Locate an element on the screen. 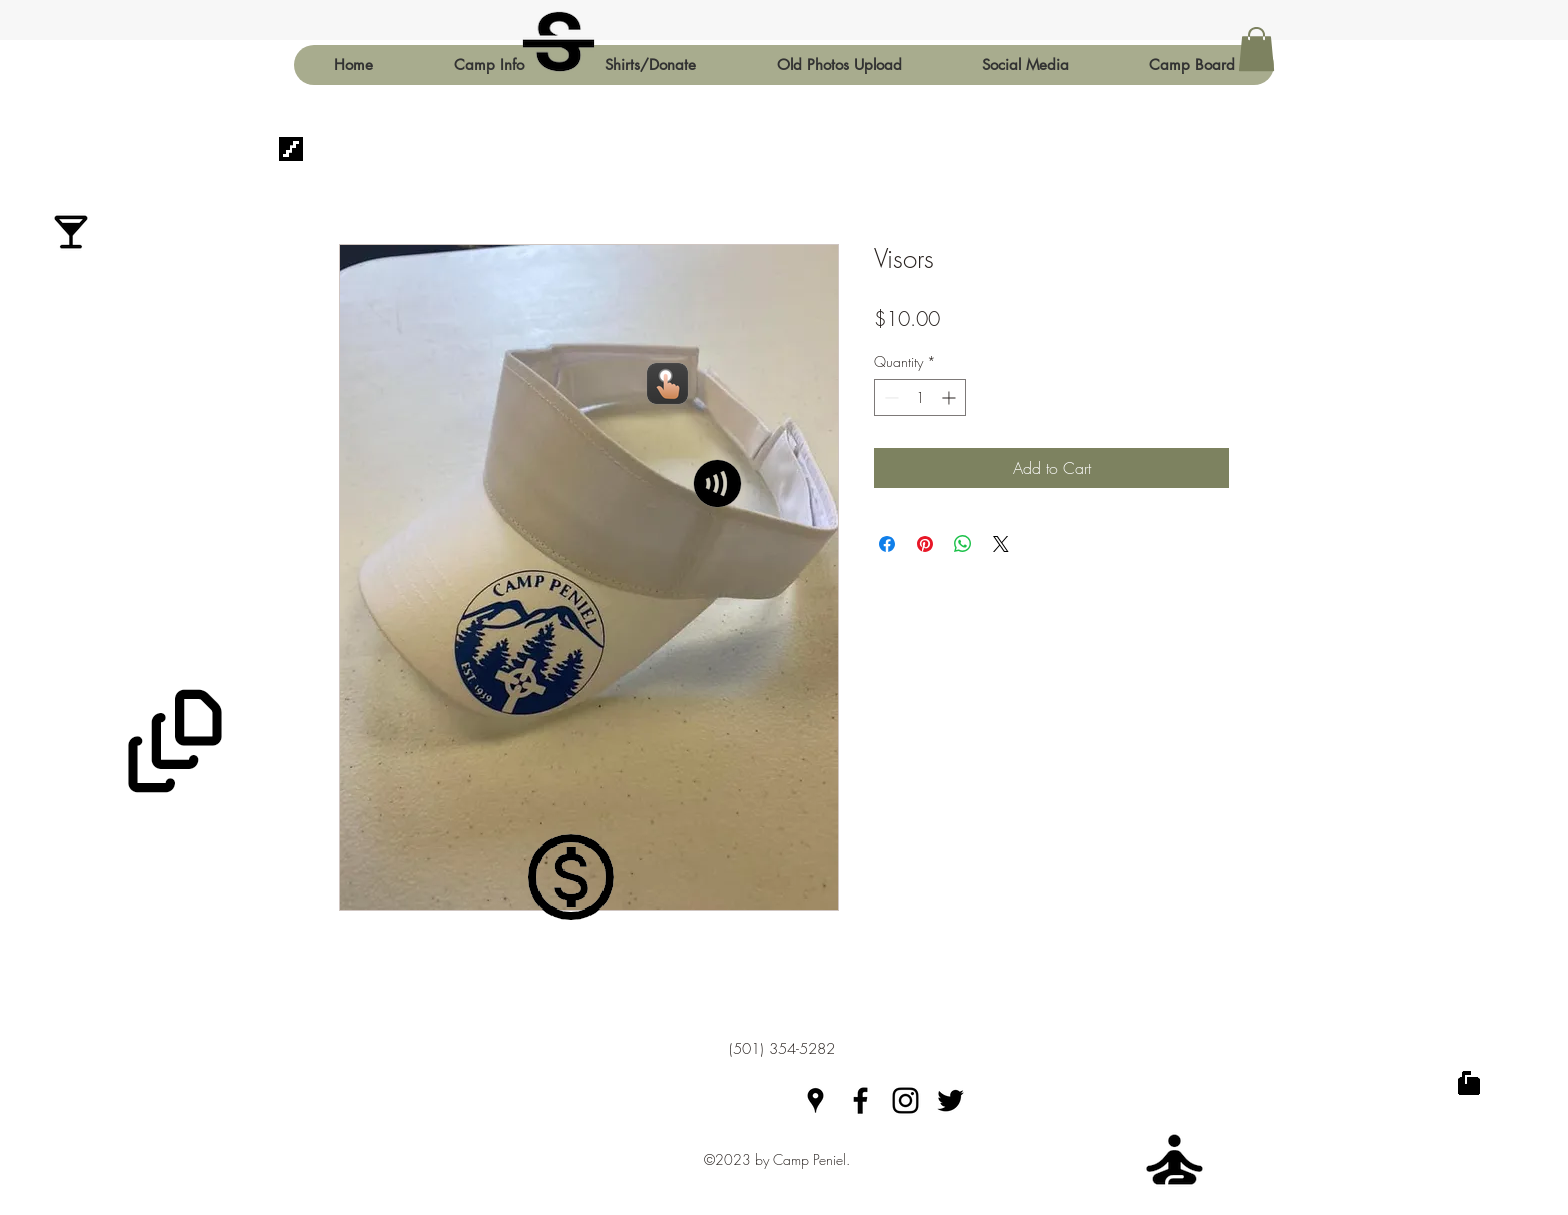  view earnings or account balance is located at coordinates (571, 877).